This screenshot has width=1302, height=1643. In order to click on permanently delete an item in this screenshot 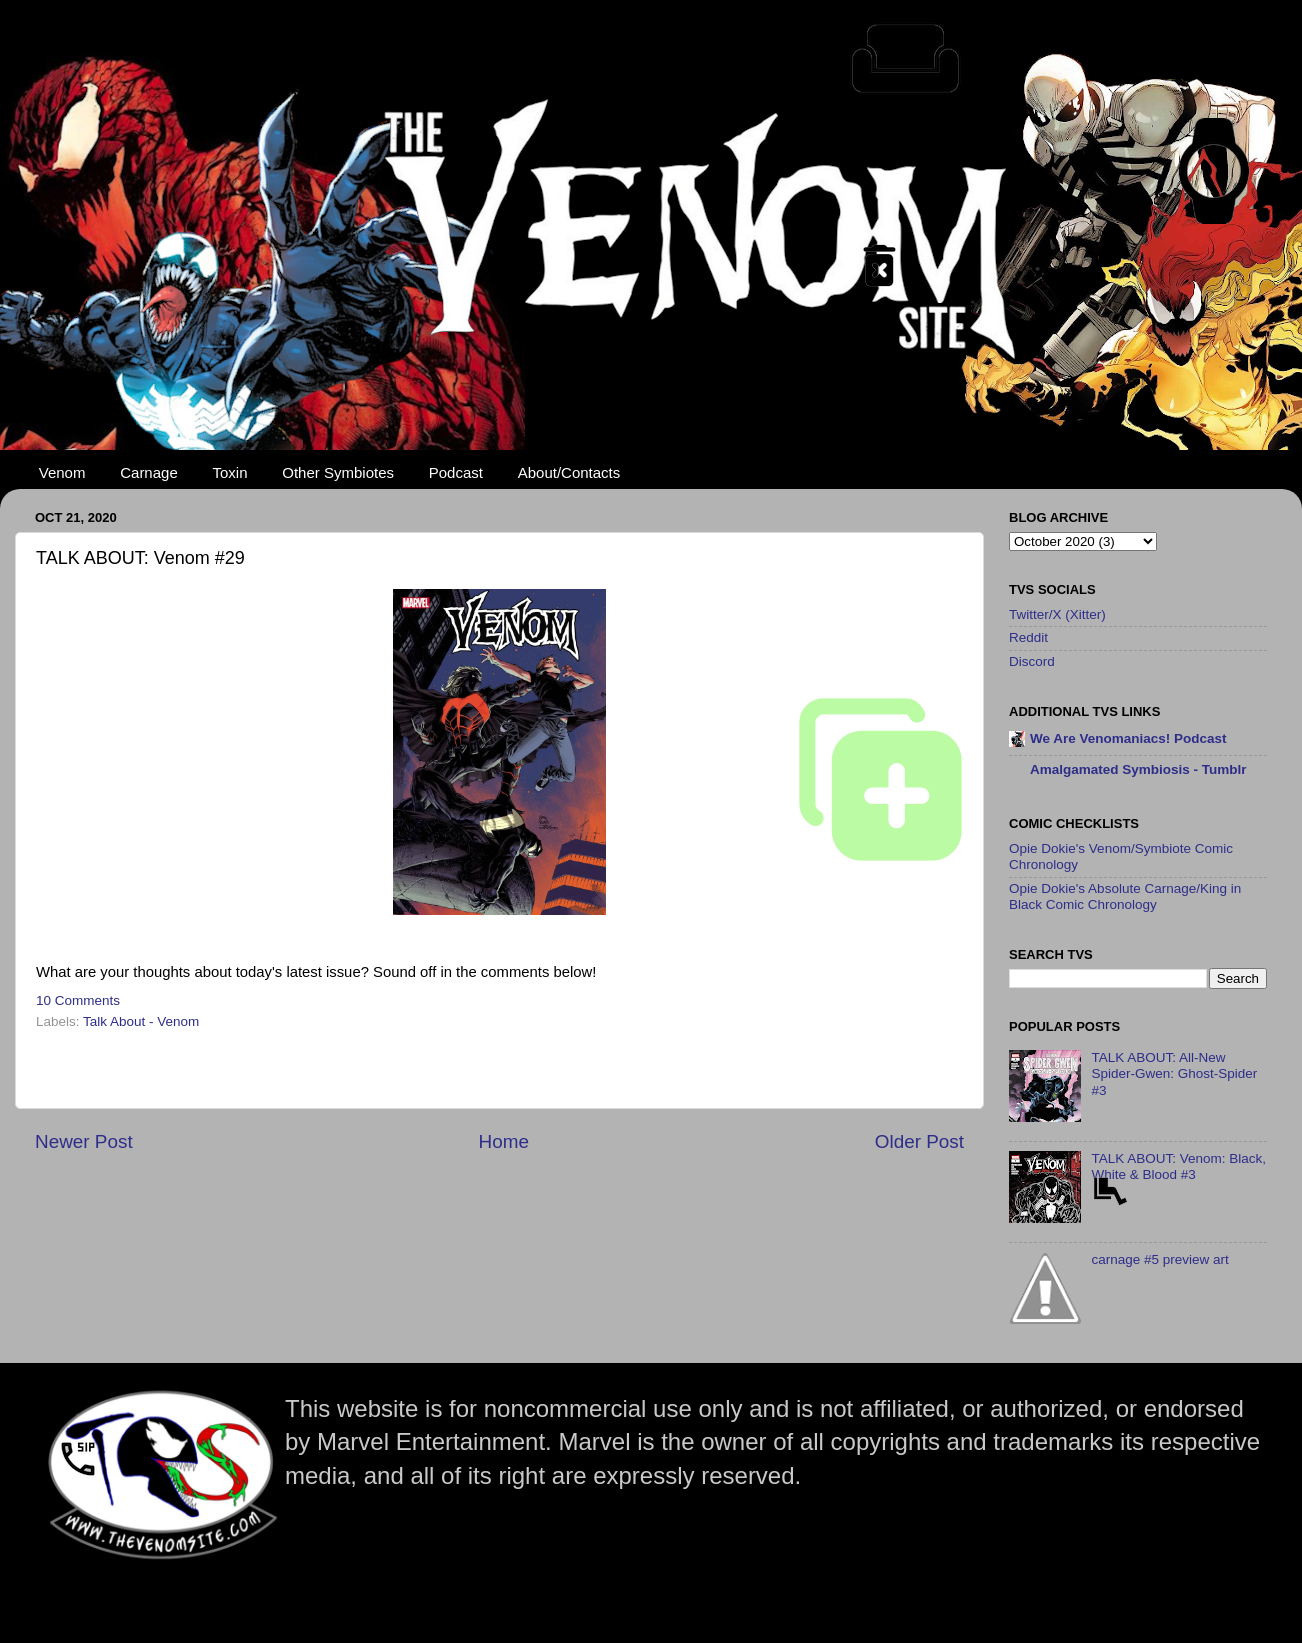, I will do `click(879, 265)`.